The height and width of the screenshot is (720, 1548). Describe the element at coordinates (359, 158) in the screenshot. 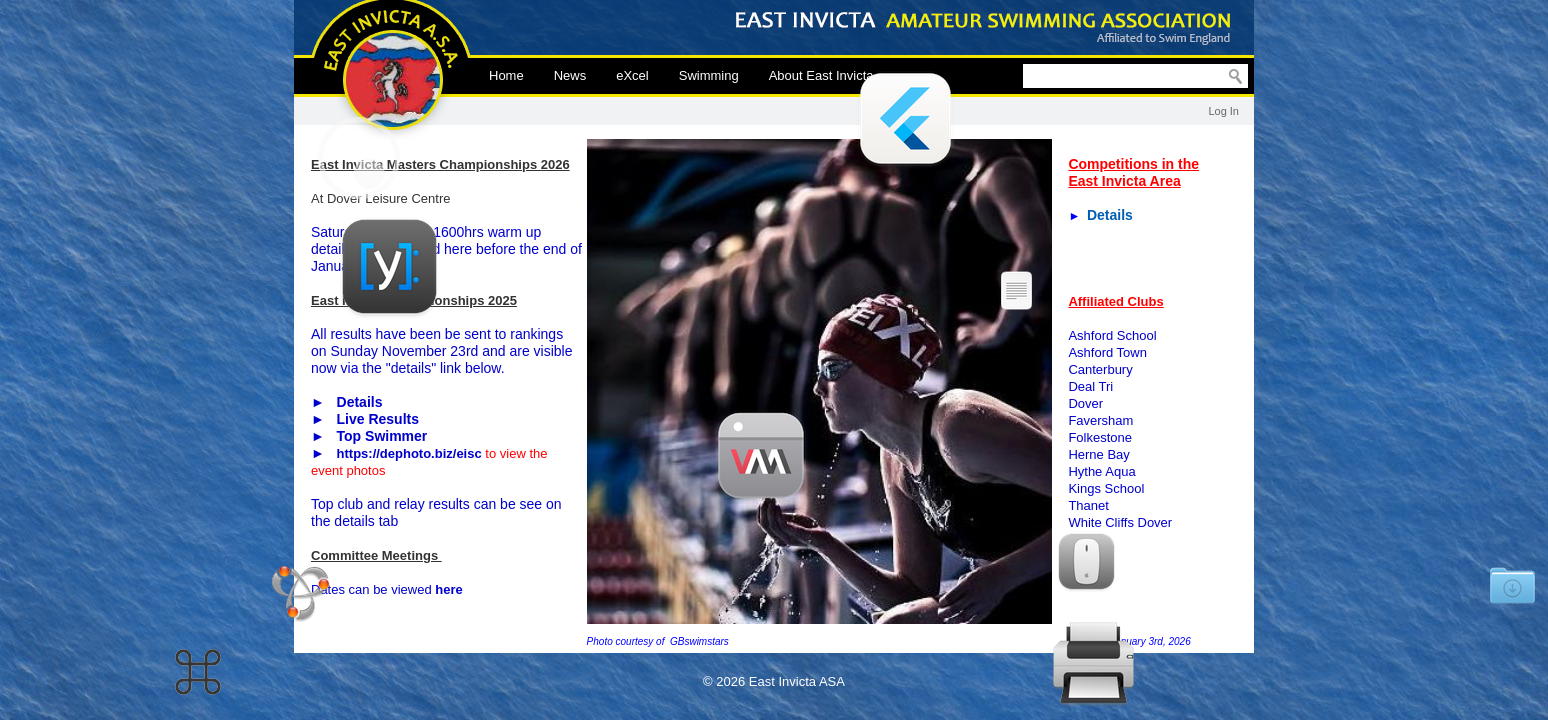

I see `quassel IRC client is currently inactive or disconnected` at that location.